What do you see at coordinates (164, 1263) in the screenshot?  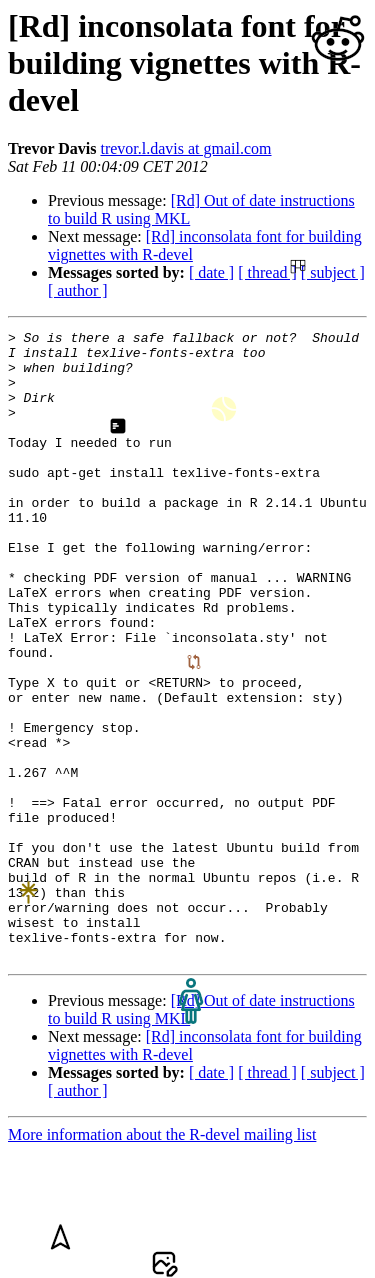 I see `edit or modify a photo` at bounding box center [164, 1263].